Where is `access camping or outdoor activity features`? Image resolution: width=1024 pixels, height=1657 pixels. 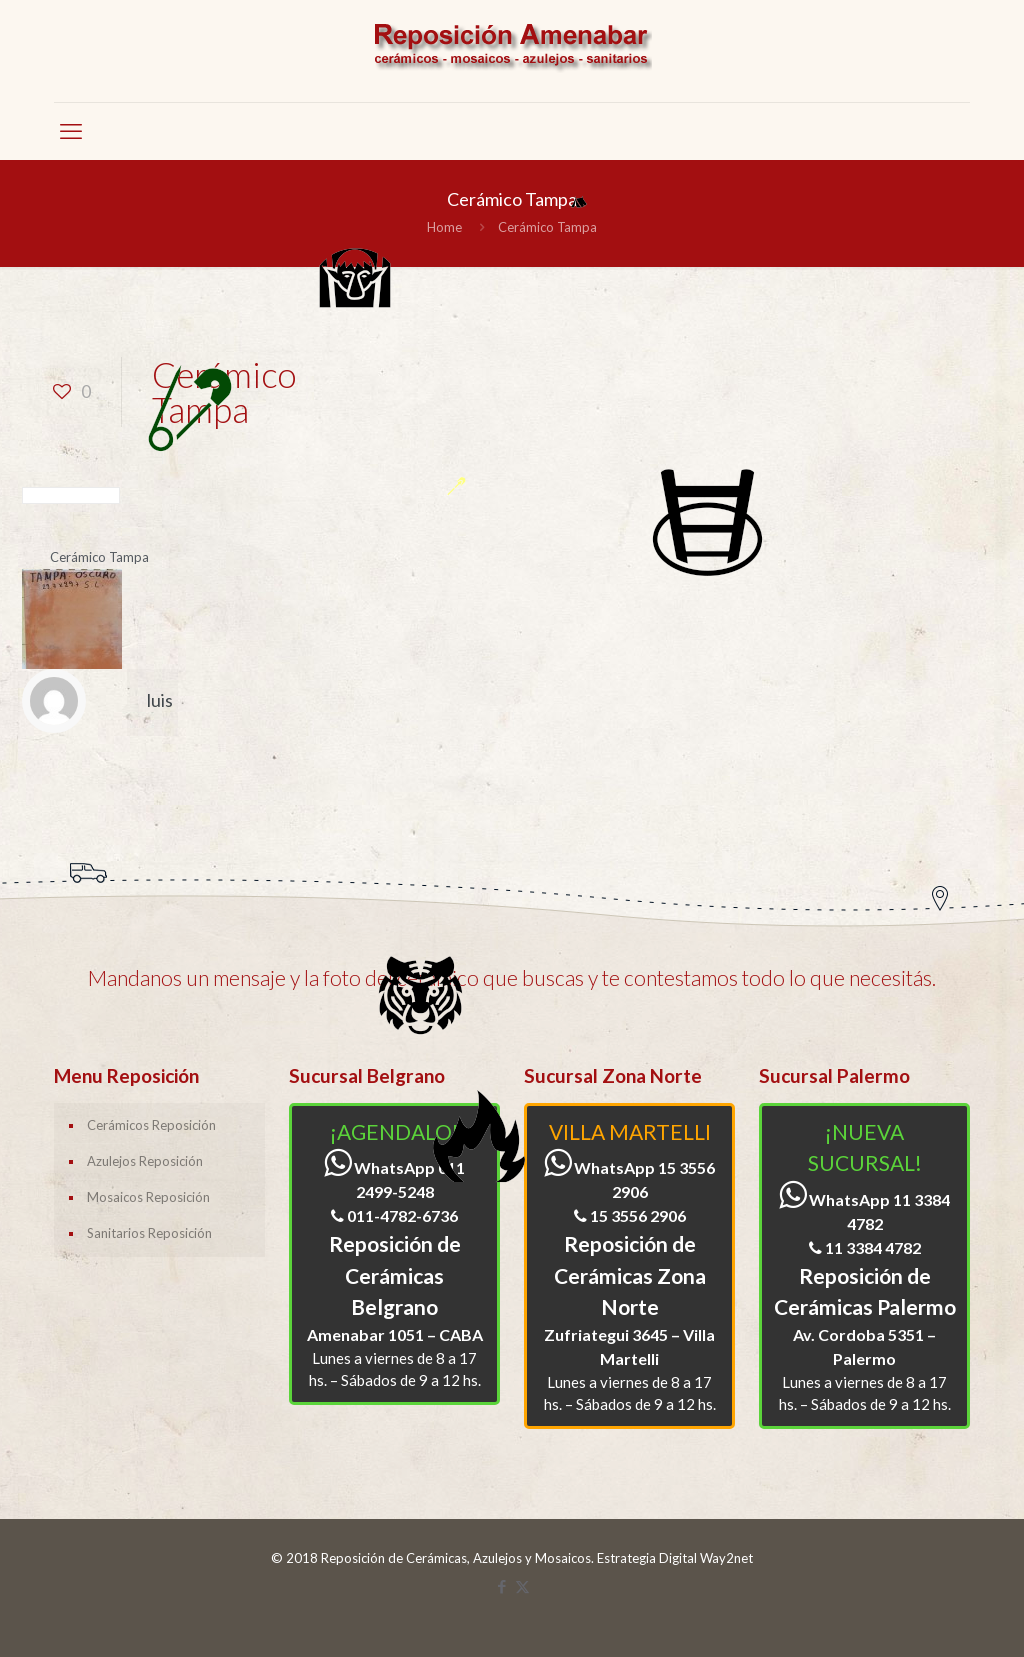 access camping or outdoor activity features is located at coordinates (579, 202).